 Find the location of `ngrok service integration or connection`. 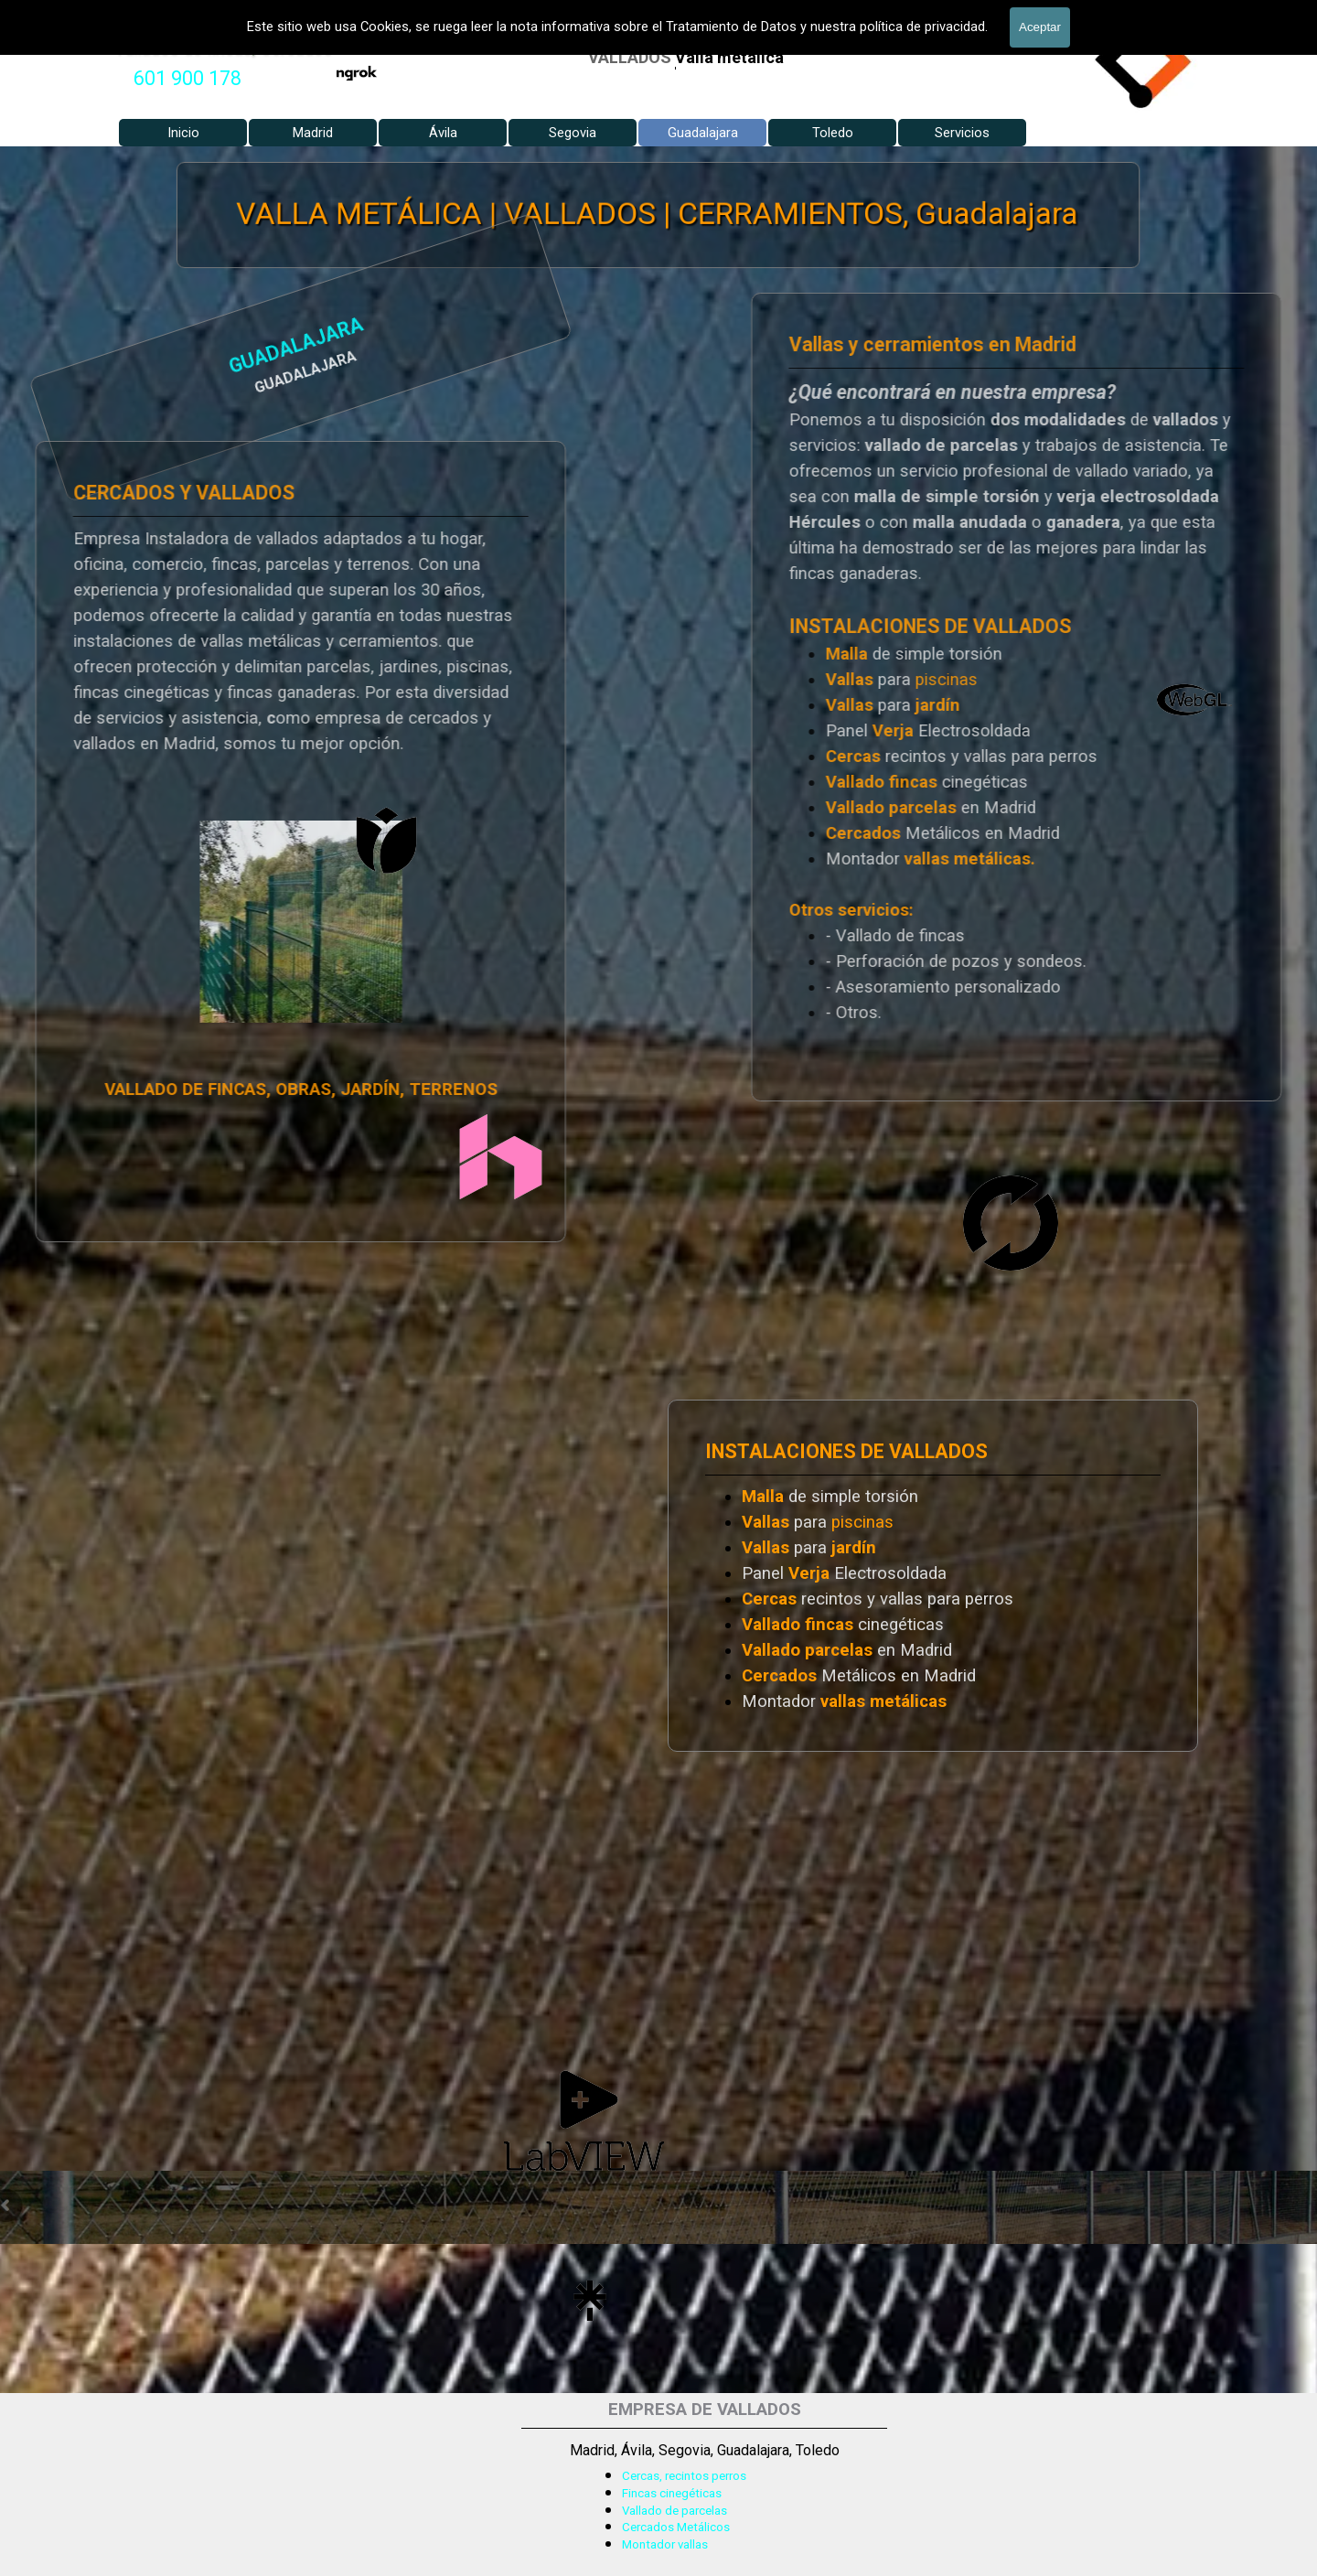

ngrok service integration or connection is located at coordinates (357, 73).